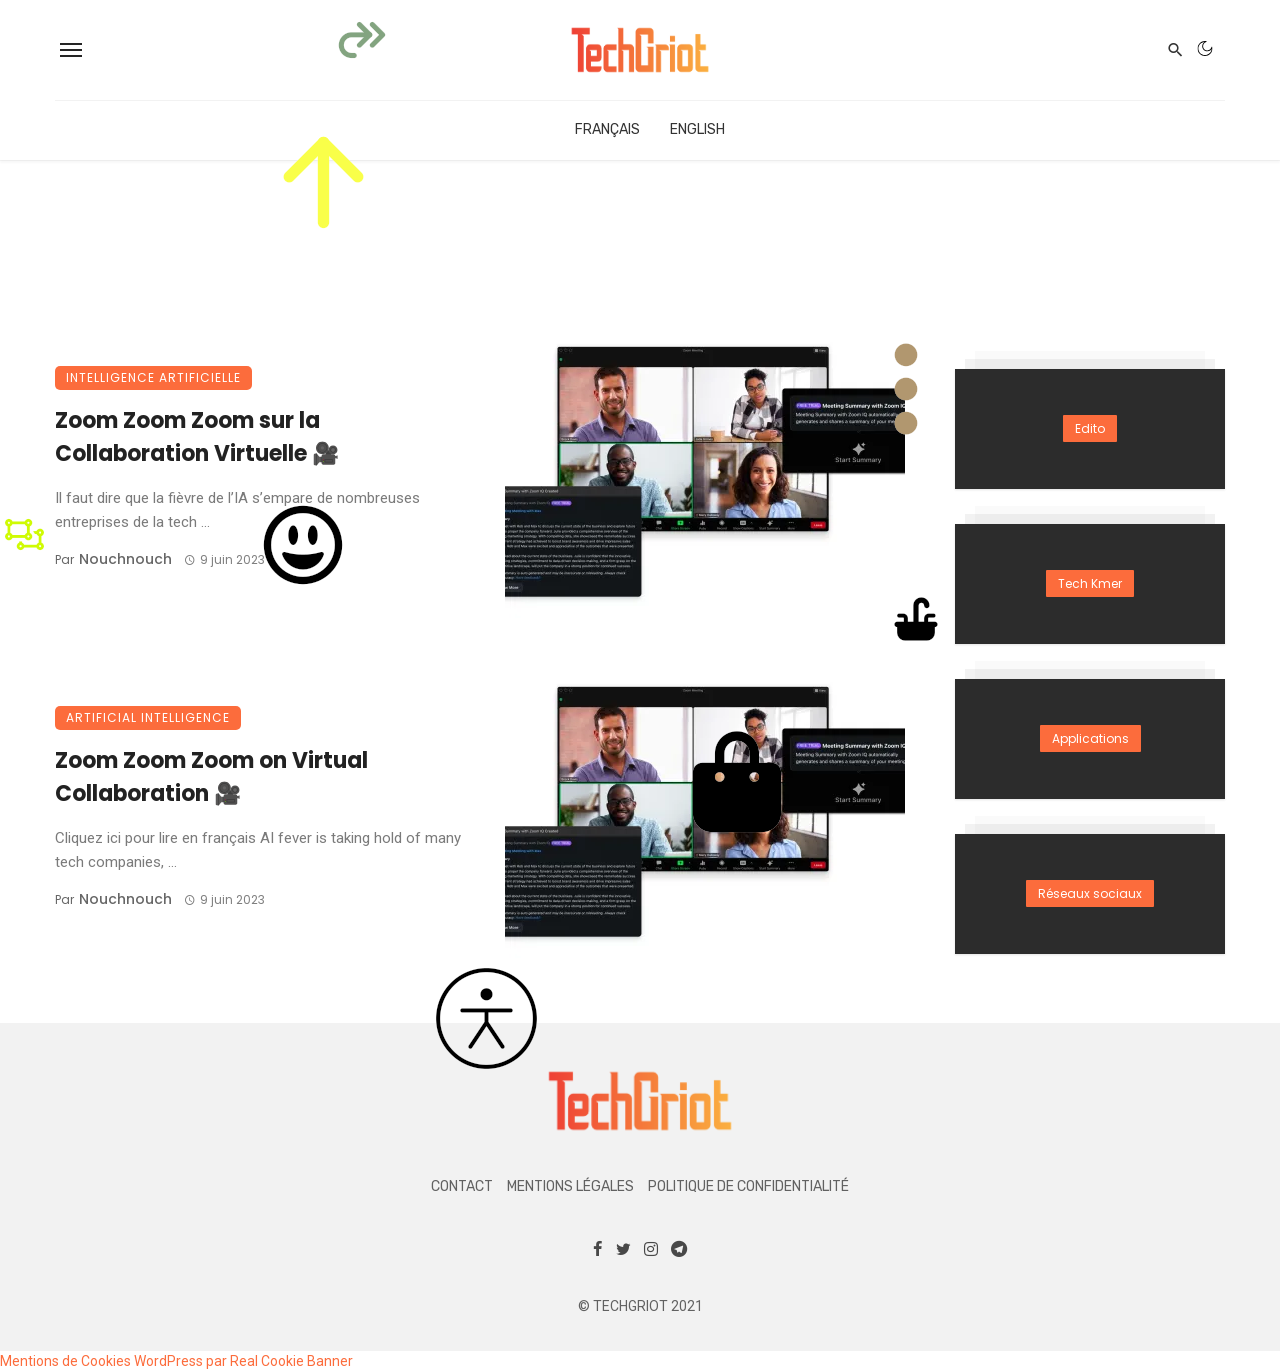  I want to click on view user profile, so click(486, 1018).